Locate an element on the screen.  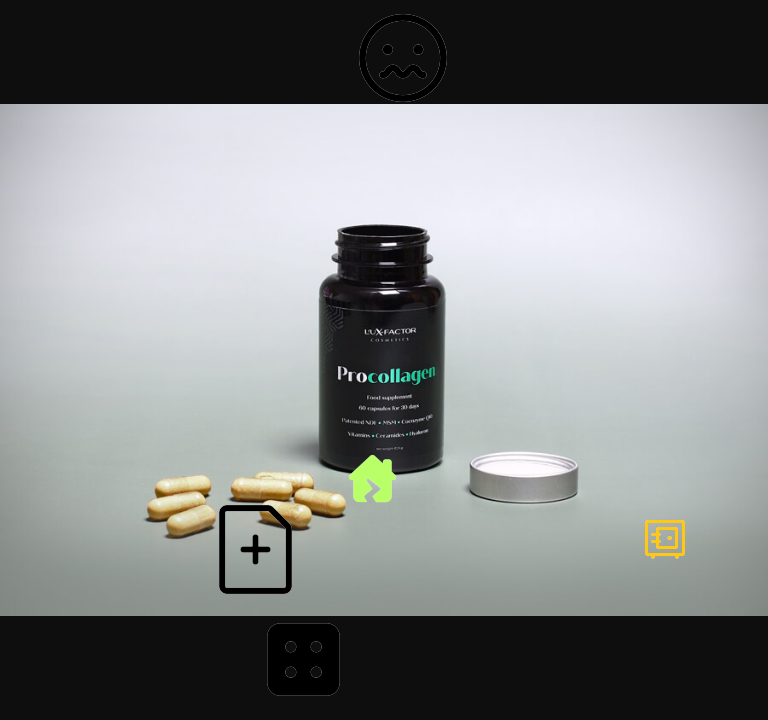
indicates a nervous or anxious status is located at coordinates (403, 58).